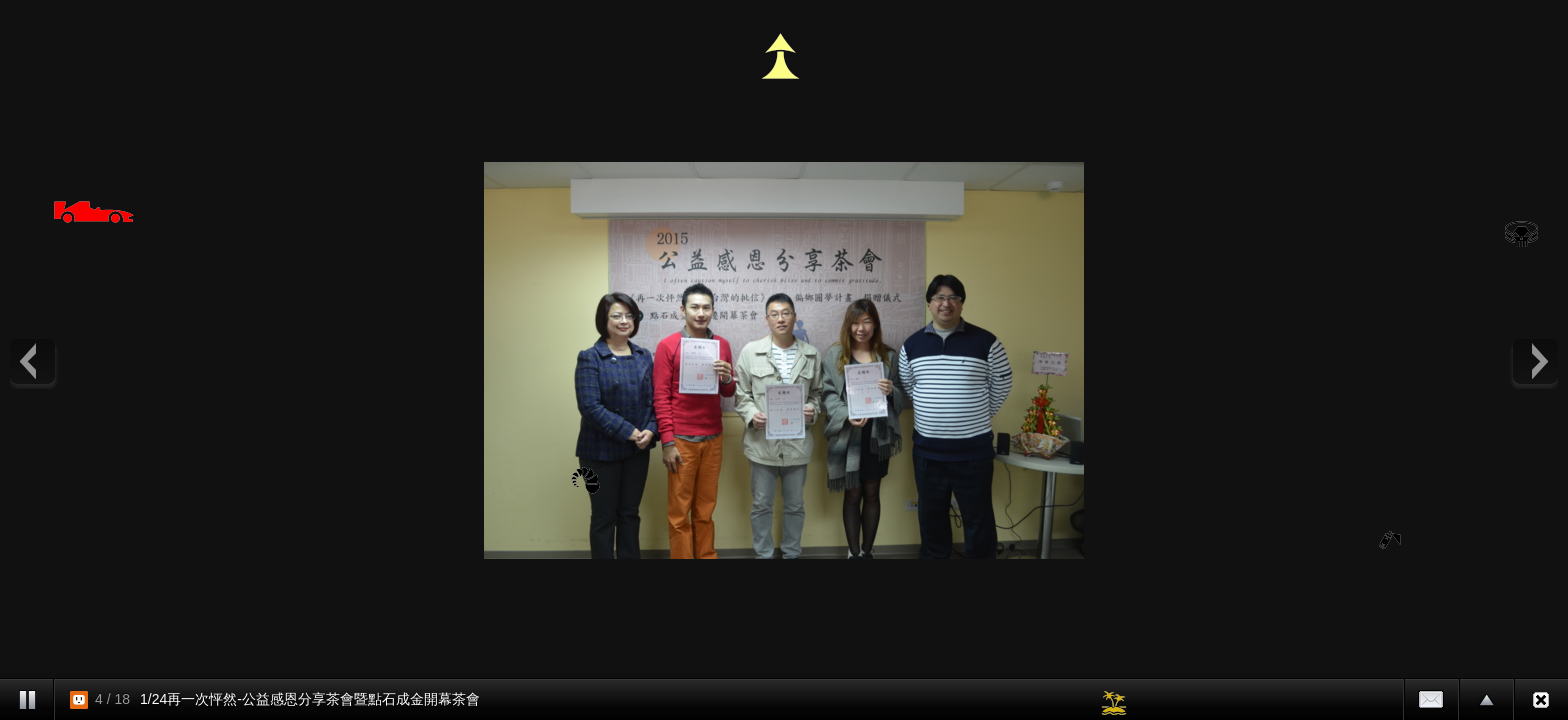  Describe the element at coordinates (1521, 234) in the screenshot. I see `select a skull emblem or signet for your profile` at that location.